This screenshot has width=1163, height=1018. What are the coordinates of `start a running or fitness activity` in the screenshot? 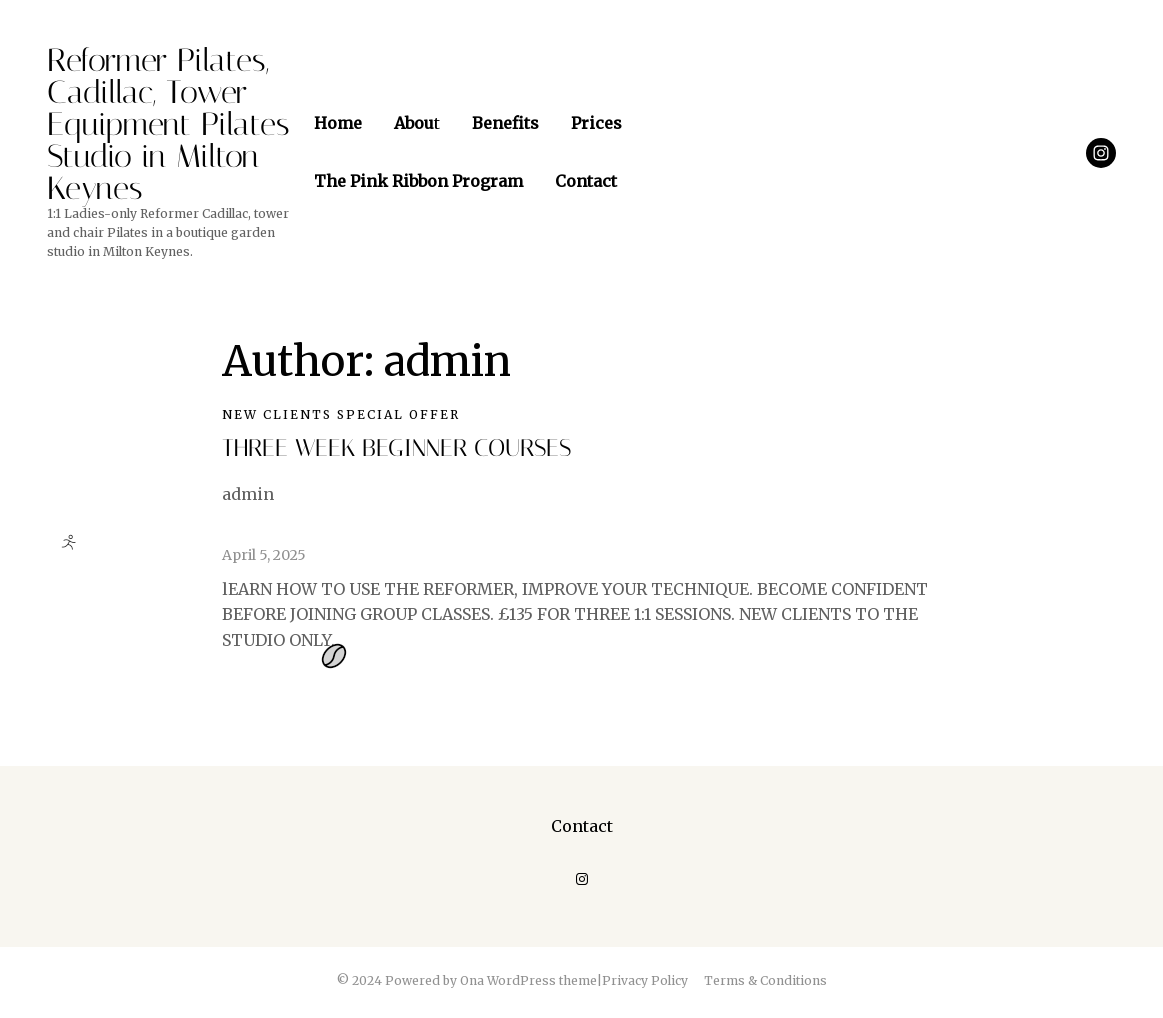 It's located at (69, 542).